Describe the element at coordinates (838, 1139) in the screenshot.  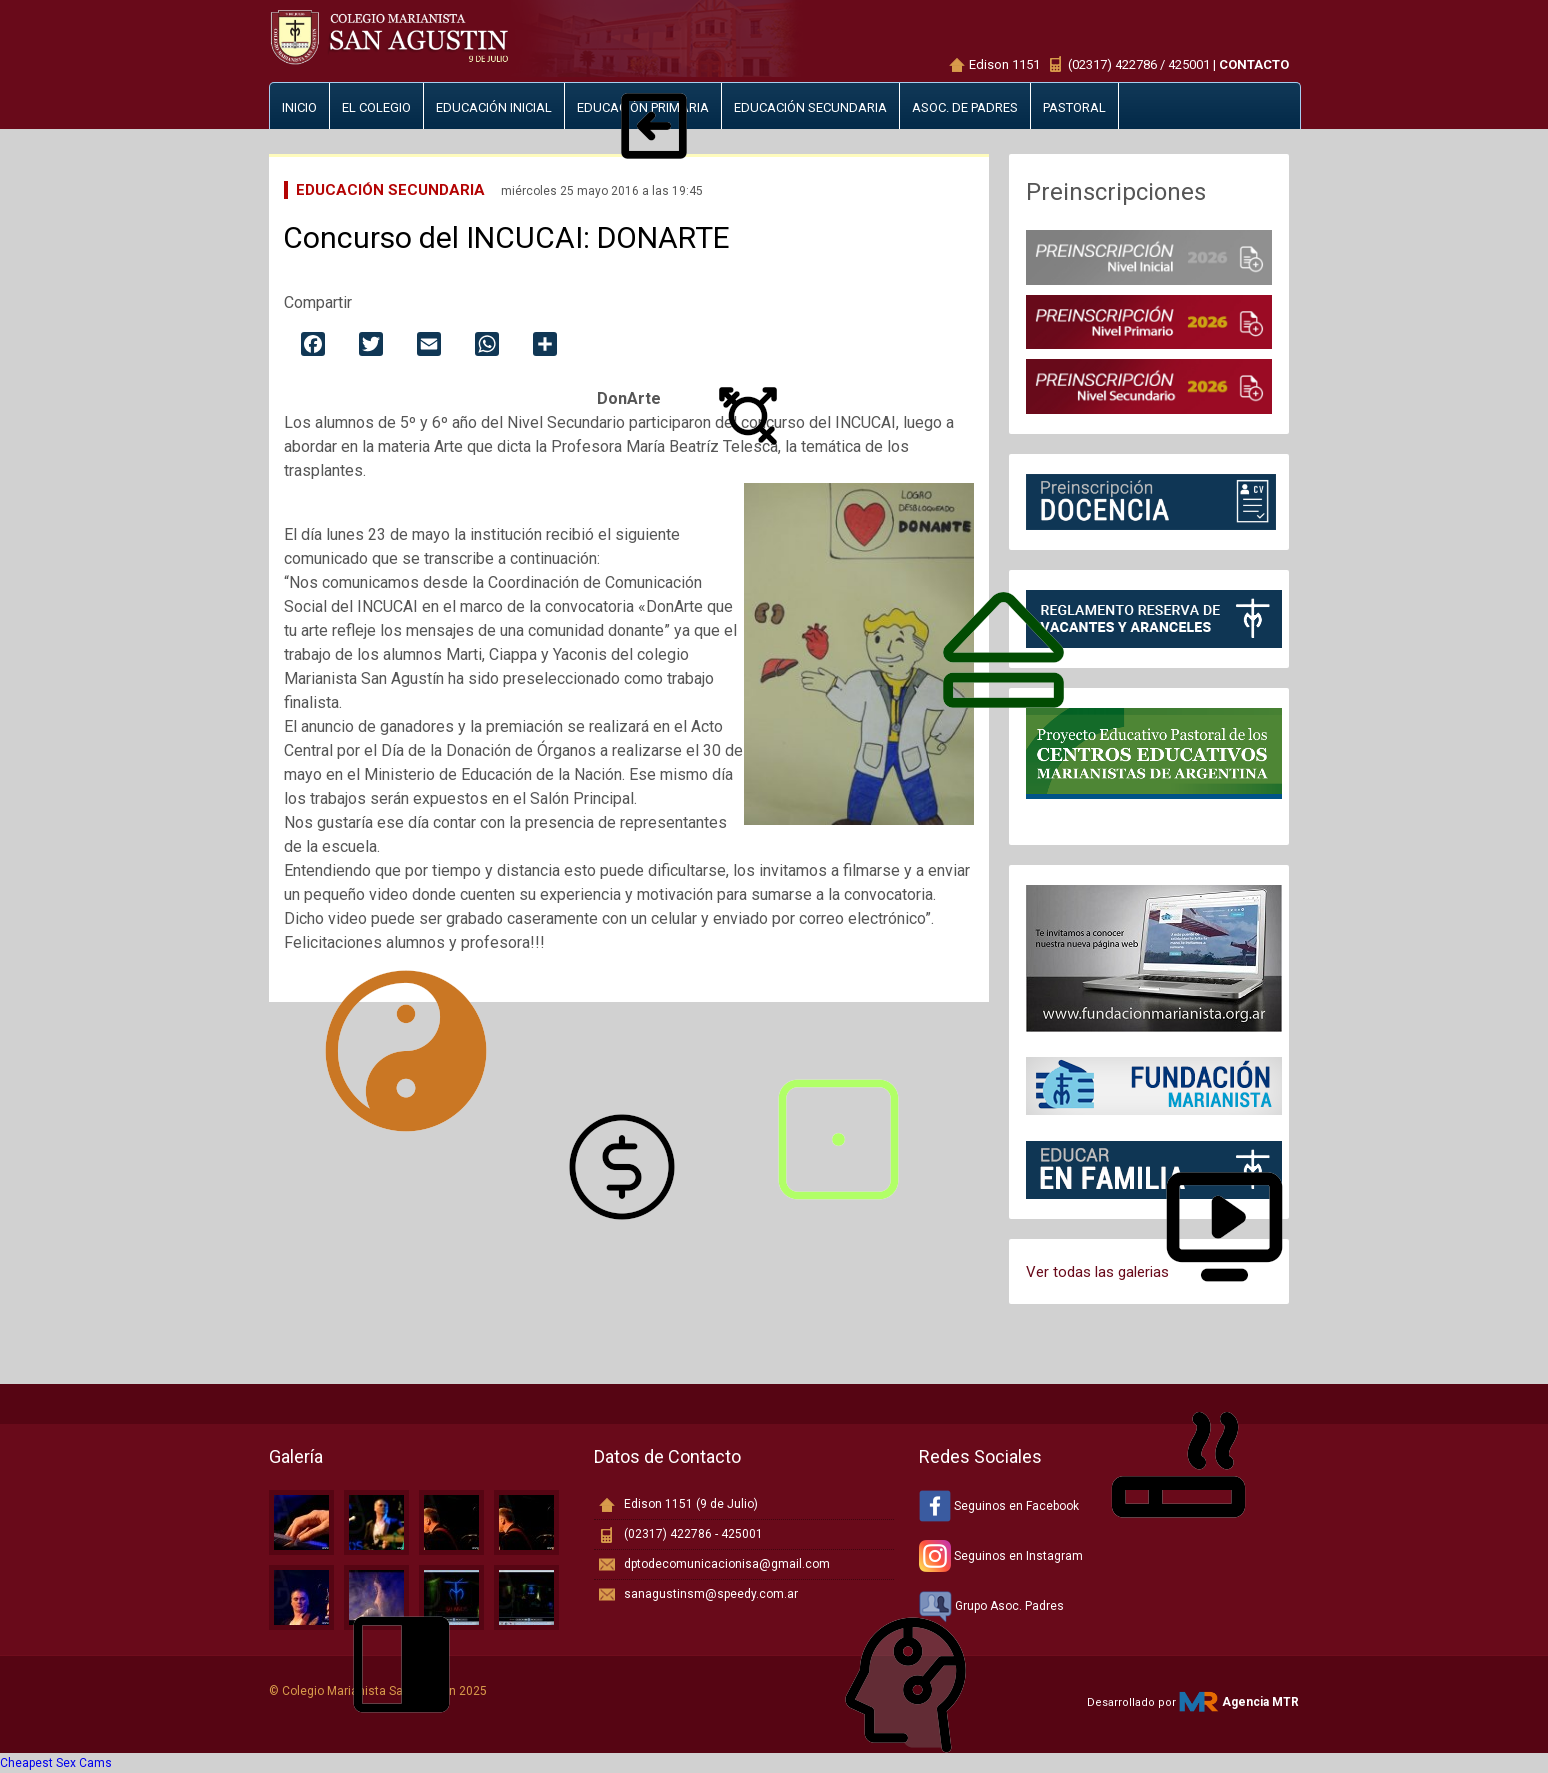
I see `indicates a roll result of one on a dice` at that location.